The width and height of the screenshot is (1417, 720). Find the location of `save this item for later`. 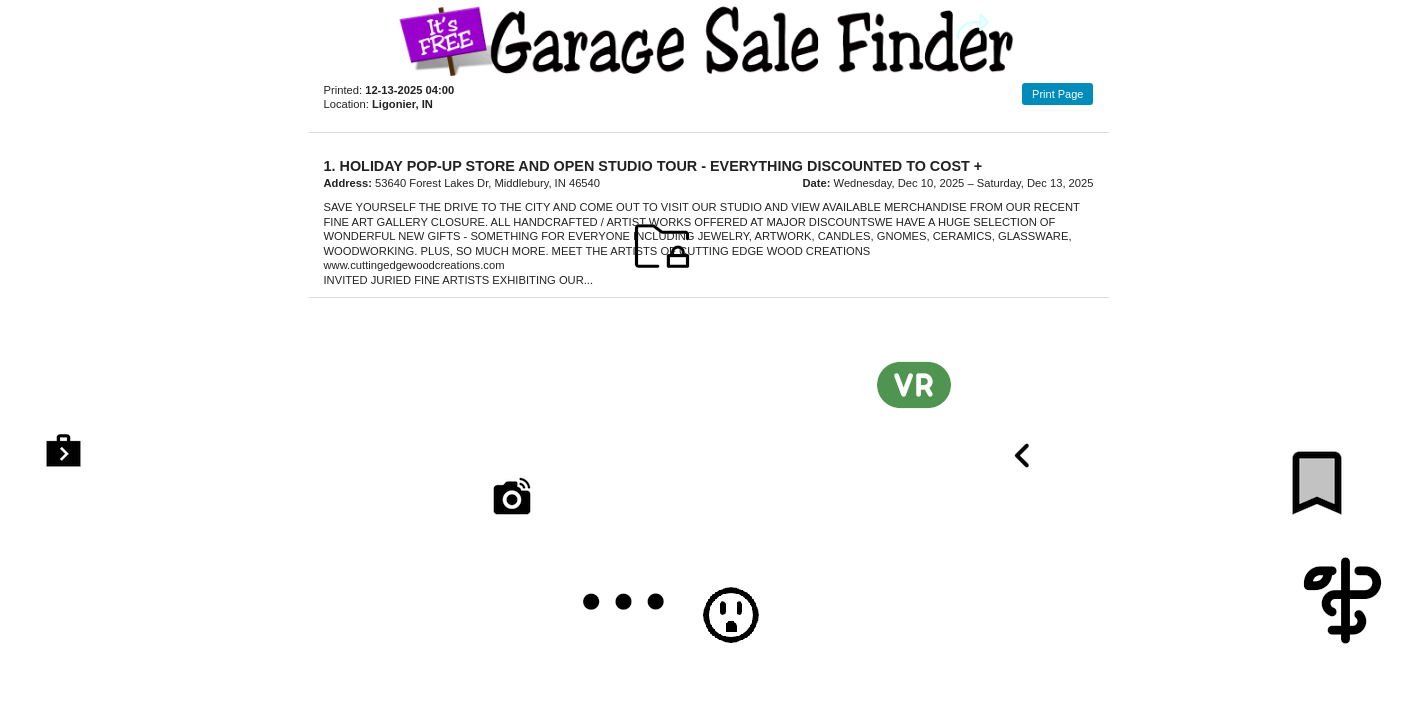

save this item for later is located at coordinates (1317, 483).